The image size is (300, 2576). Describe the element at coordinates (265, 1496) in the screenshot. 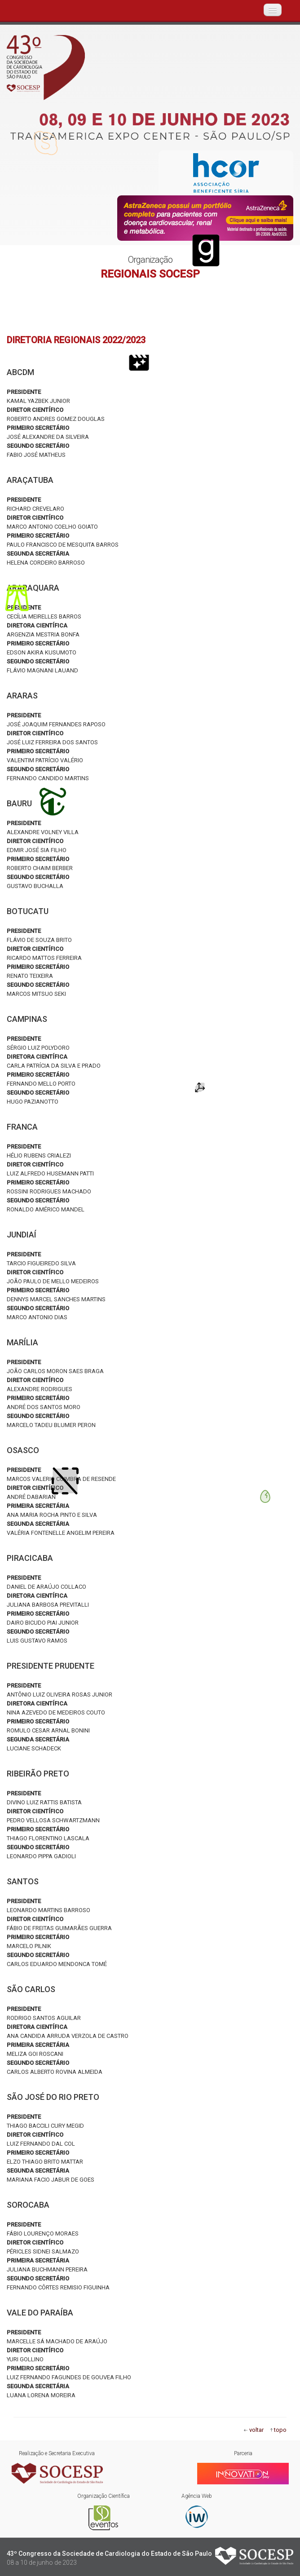

I see `indicates a cracked or broken item` at that location.